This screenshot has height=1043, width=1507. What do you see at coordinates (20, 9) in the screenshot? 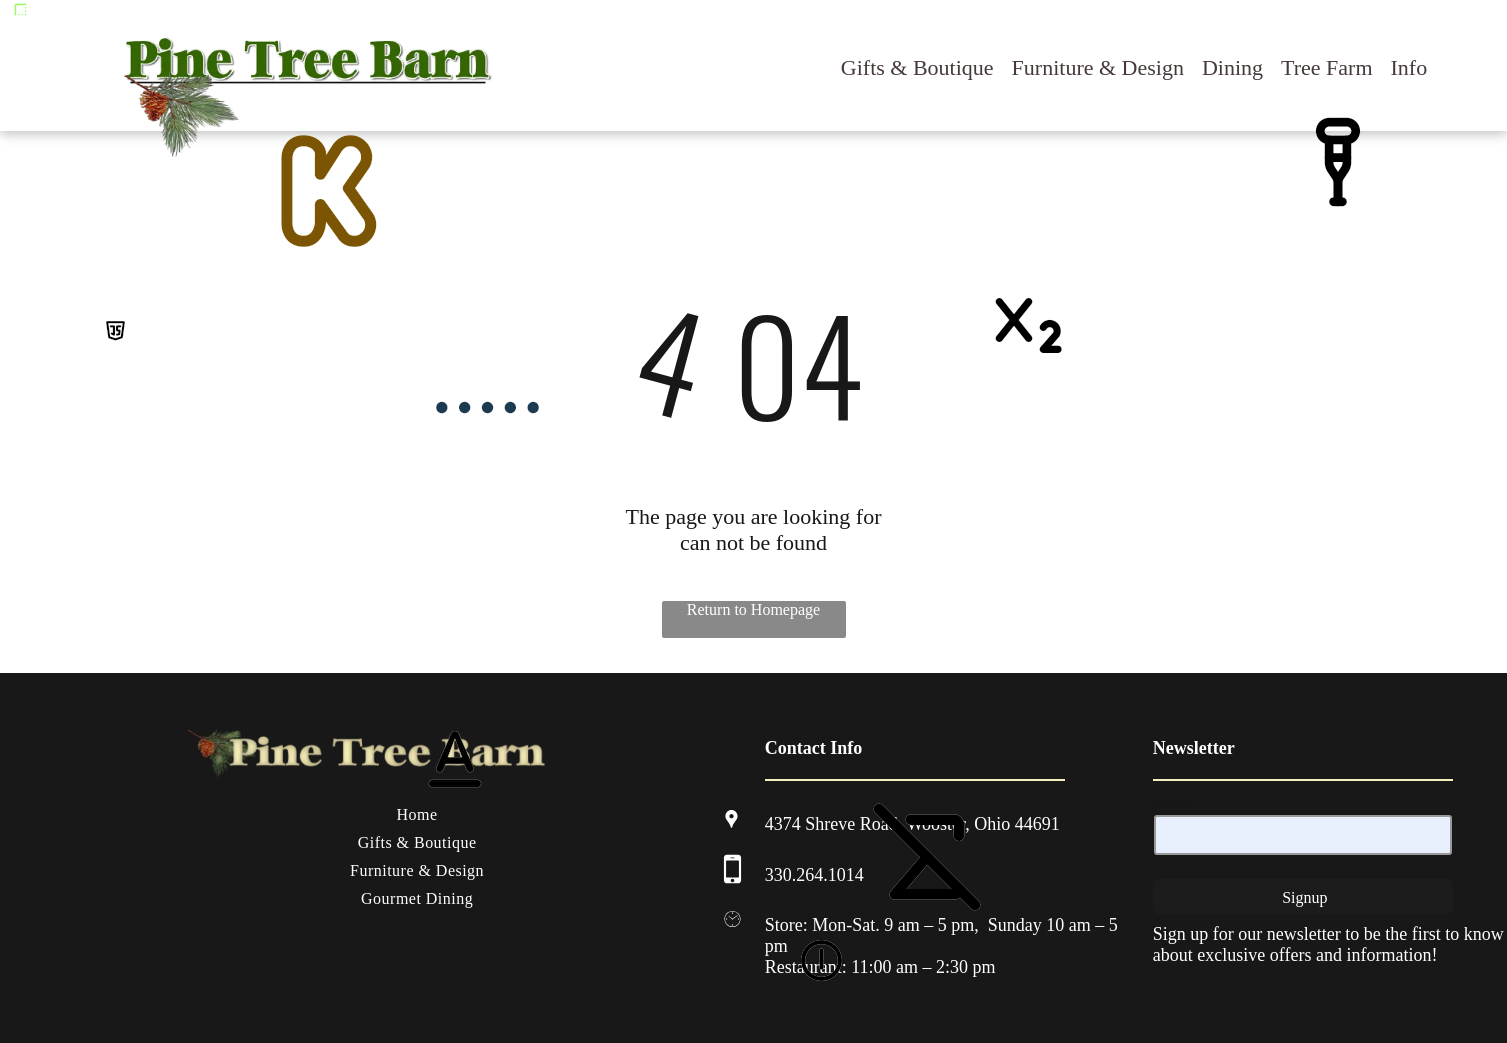
I see `apply border to top and left edges` at bounding box center [20, 9].